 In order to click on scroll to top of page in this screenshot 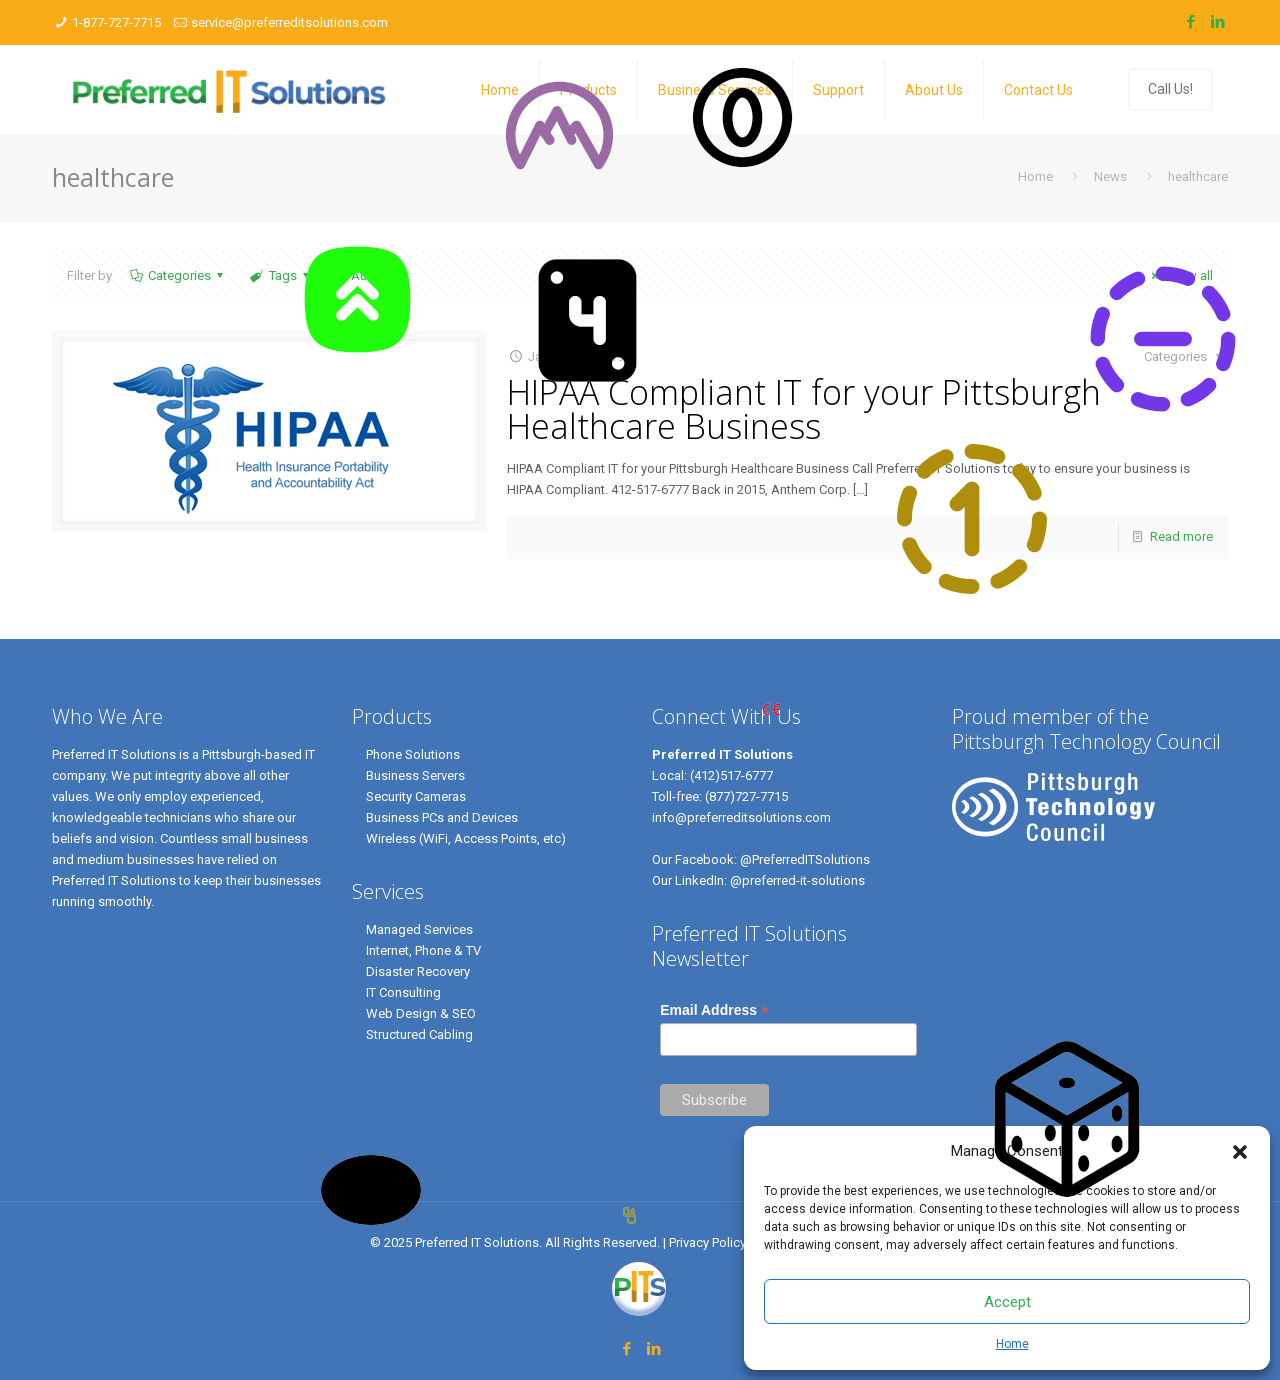, I will do `click(357, 299)`.